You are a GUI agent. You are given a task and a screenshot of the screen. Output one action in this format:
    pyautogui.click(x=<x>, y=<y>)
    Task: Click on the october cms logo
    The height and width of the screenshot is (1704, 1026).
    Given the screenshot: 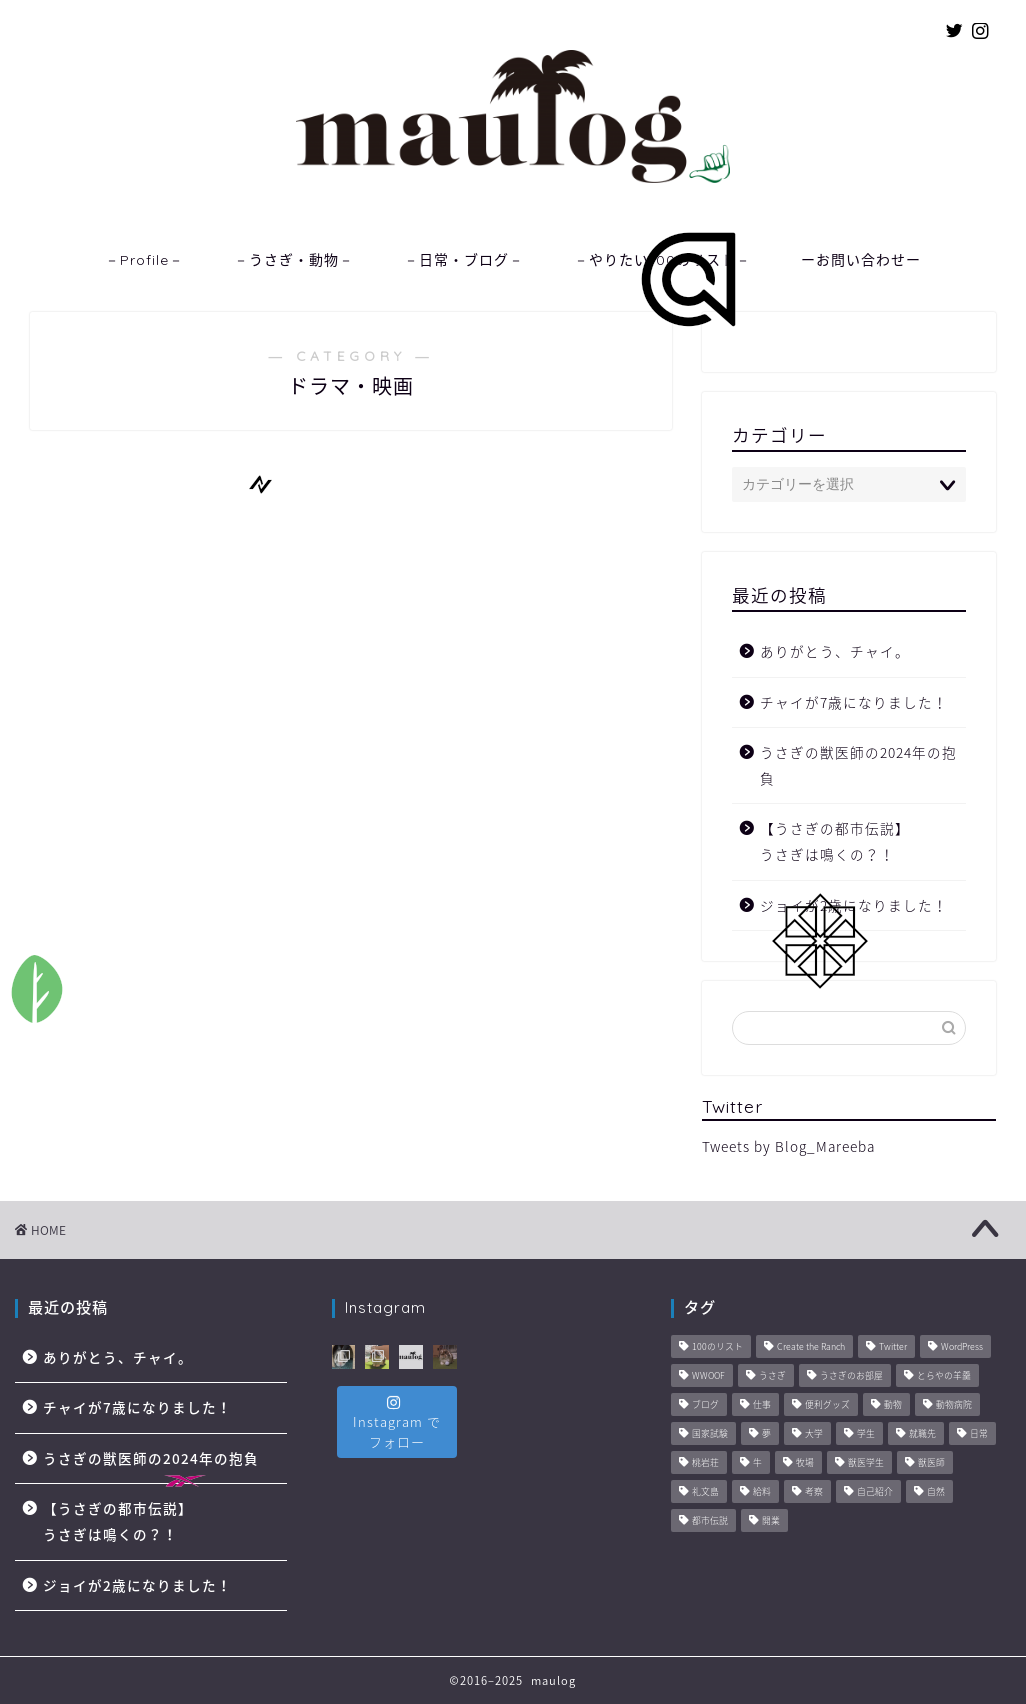 What is the action you would take?
    pyautogui.click(x=37, y=989)
    